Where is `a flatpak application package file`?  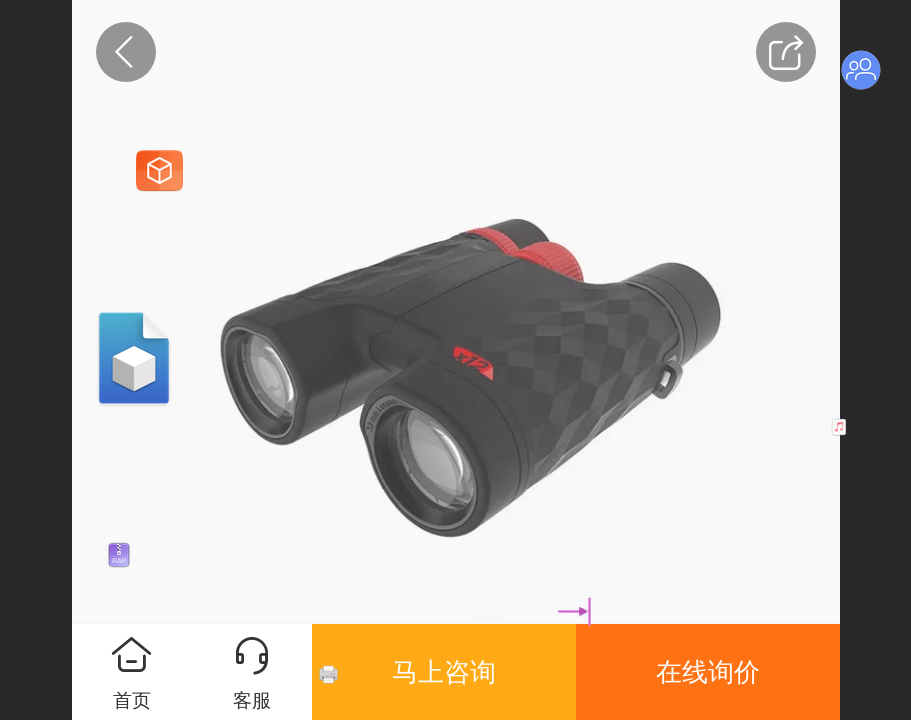 a flatpak application package file is located at coordinates (134, 358).